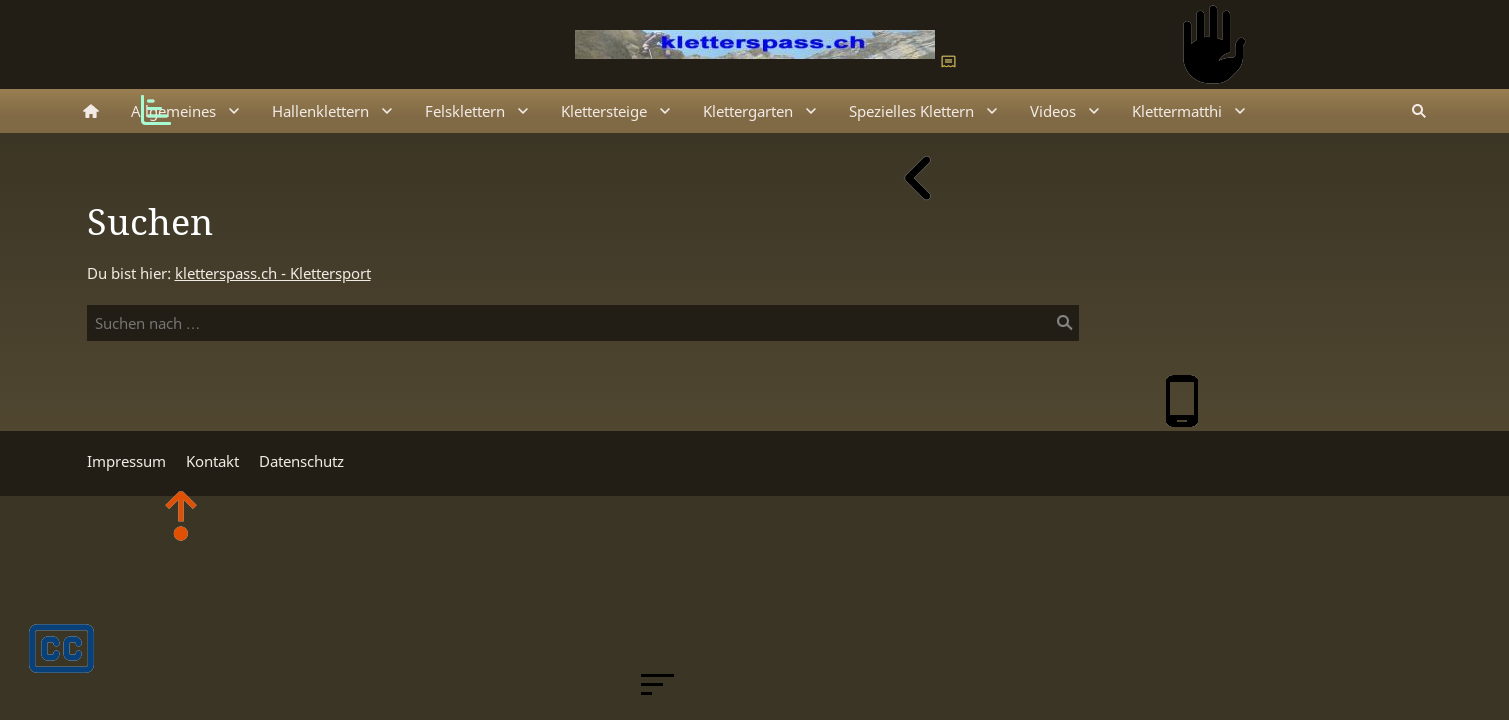 The height and width of the screenshot is (720, 1509). Describe the element at coordinates (181, 516) in the screenshot. I see `step out of the current function during debugging` at that location.